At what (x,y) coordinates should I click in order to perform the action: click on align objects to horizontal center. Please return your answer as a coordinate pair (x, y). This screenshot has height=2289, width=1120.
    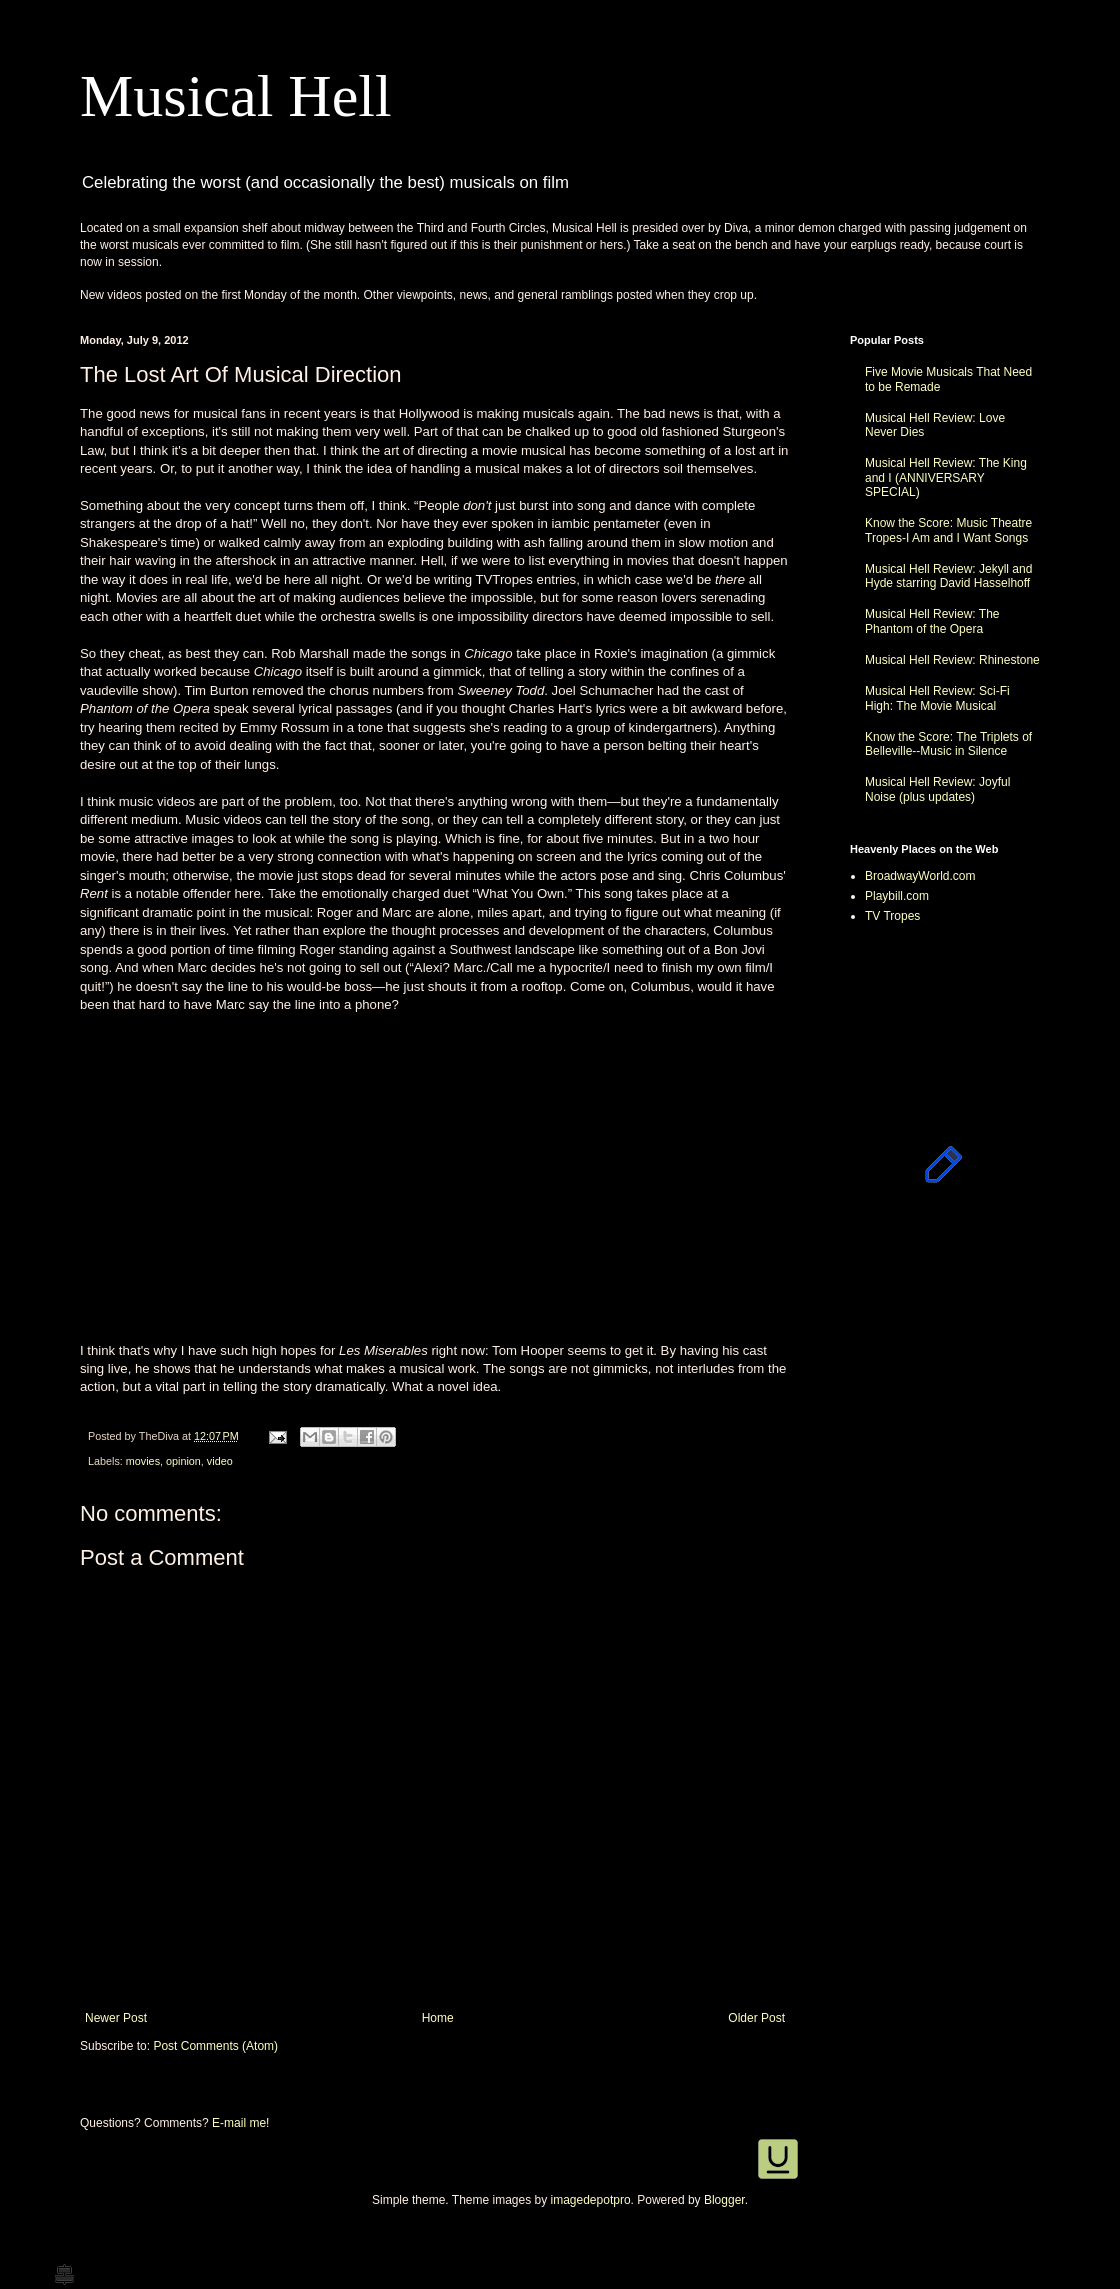
    Looking at the image, I should click on (64, 2274).